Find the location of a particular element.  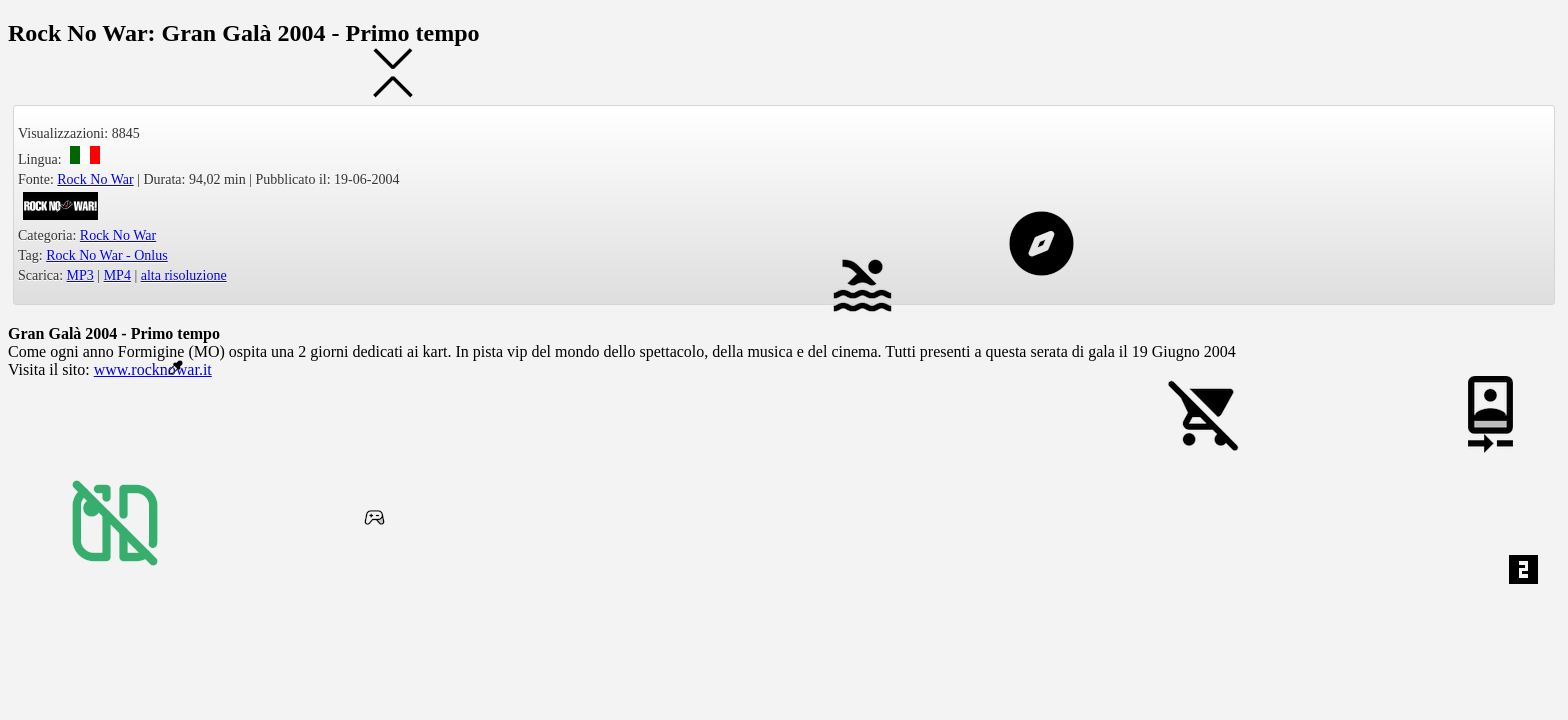

access navigation or directional features is located at coordinates (1041, 243).